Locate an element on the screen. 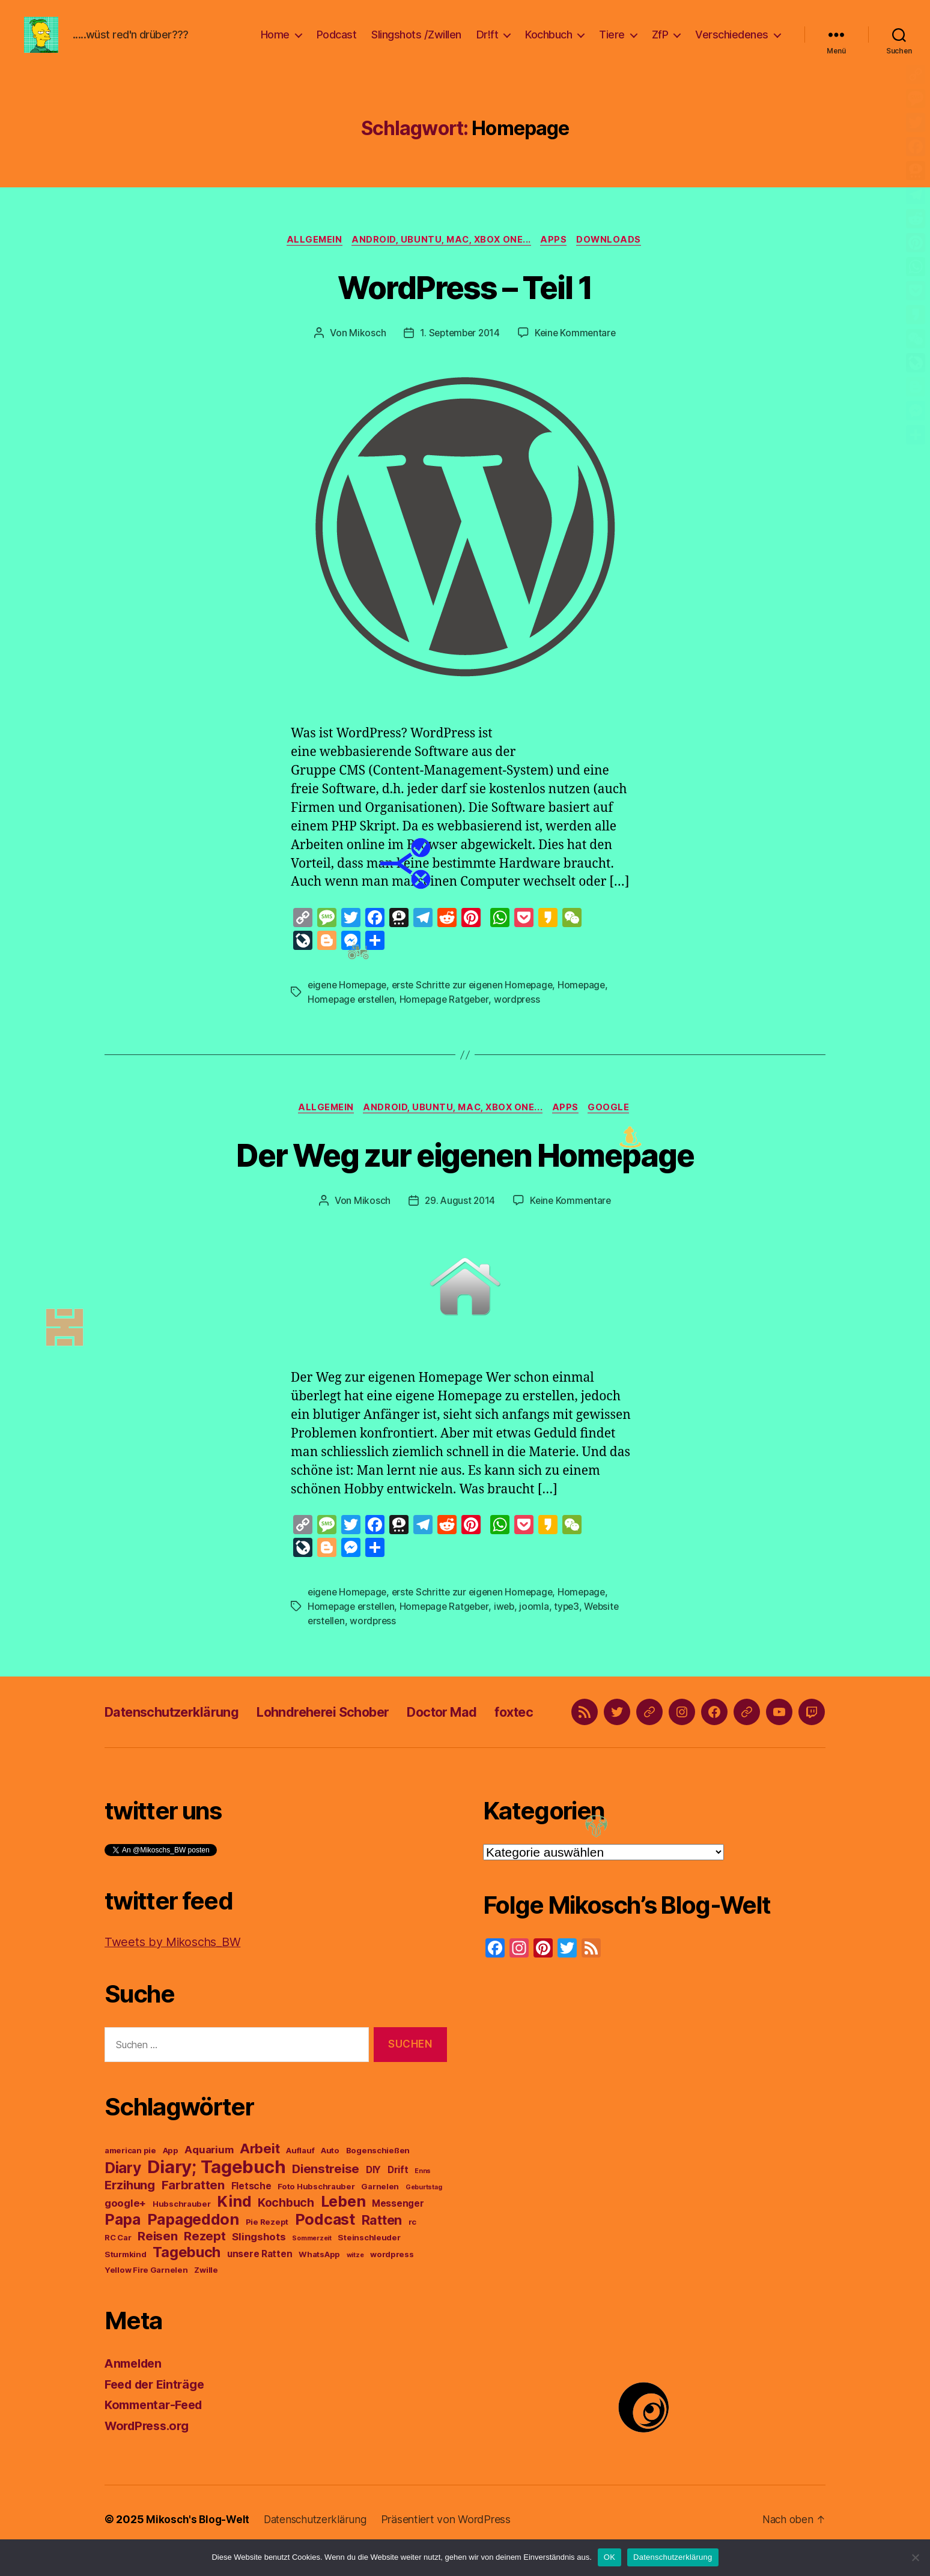 This screenshot has height=2576, width=930. access demon or boss enemy profile is located at coordinates (596, 1826).